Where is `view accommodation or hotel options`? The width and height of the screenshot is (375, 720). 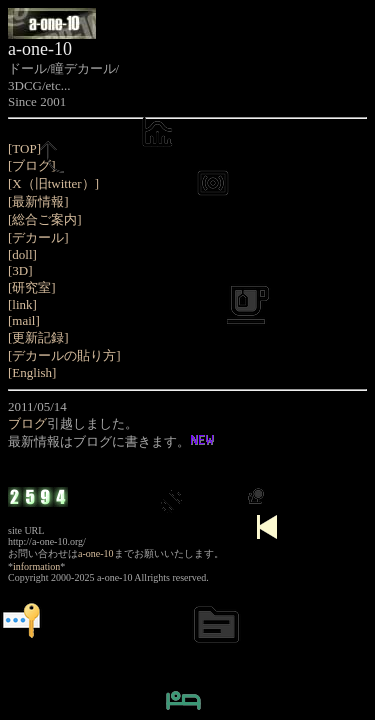 view accommodation or hotel options is located at coordinates (183, 700).